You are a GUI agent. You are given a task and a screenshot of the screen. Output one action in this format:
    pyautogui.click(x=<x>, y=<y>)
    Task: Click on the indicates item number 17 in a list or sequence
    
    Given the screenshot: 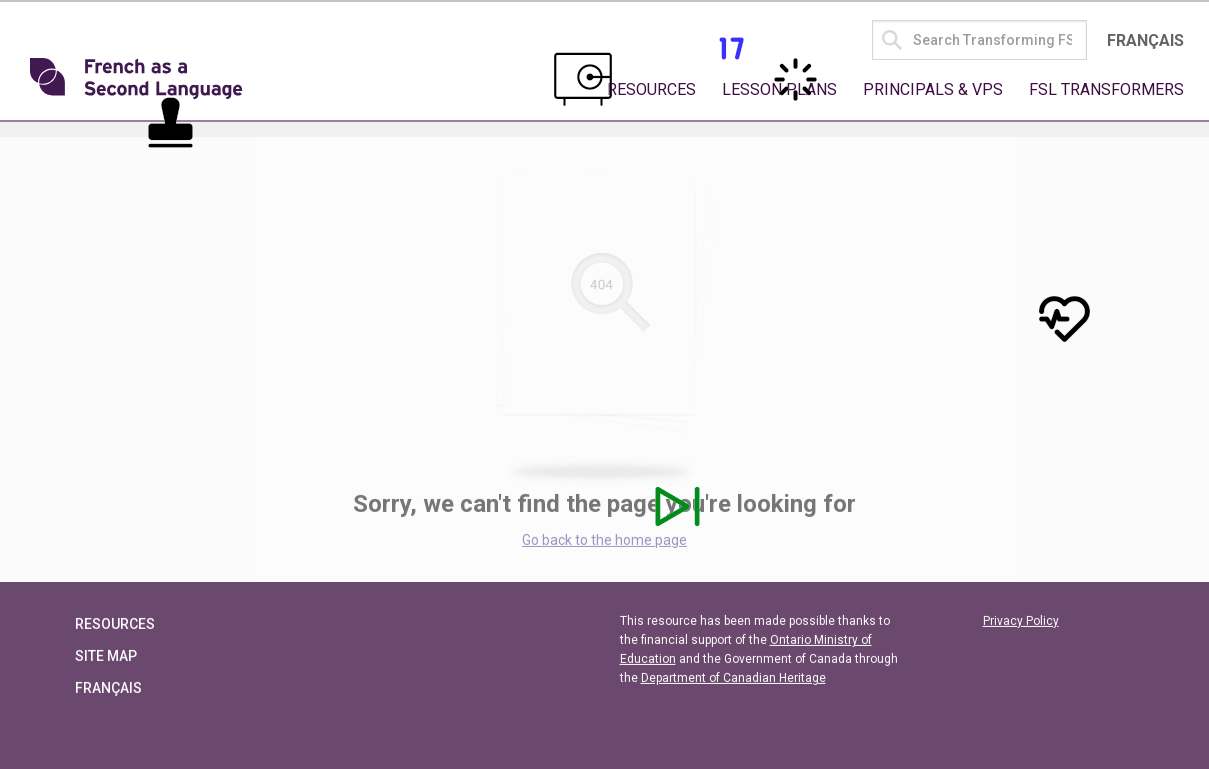 What is the action you would take?
    pyautogui.click(x=730, y=48)
    